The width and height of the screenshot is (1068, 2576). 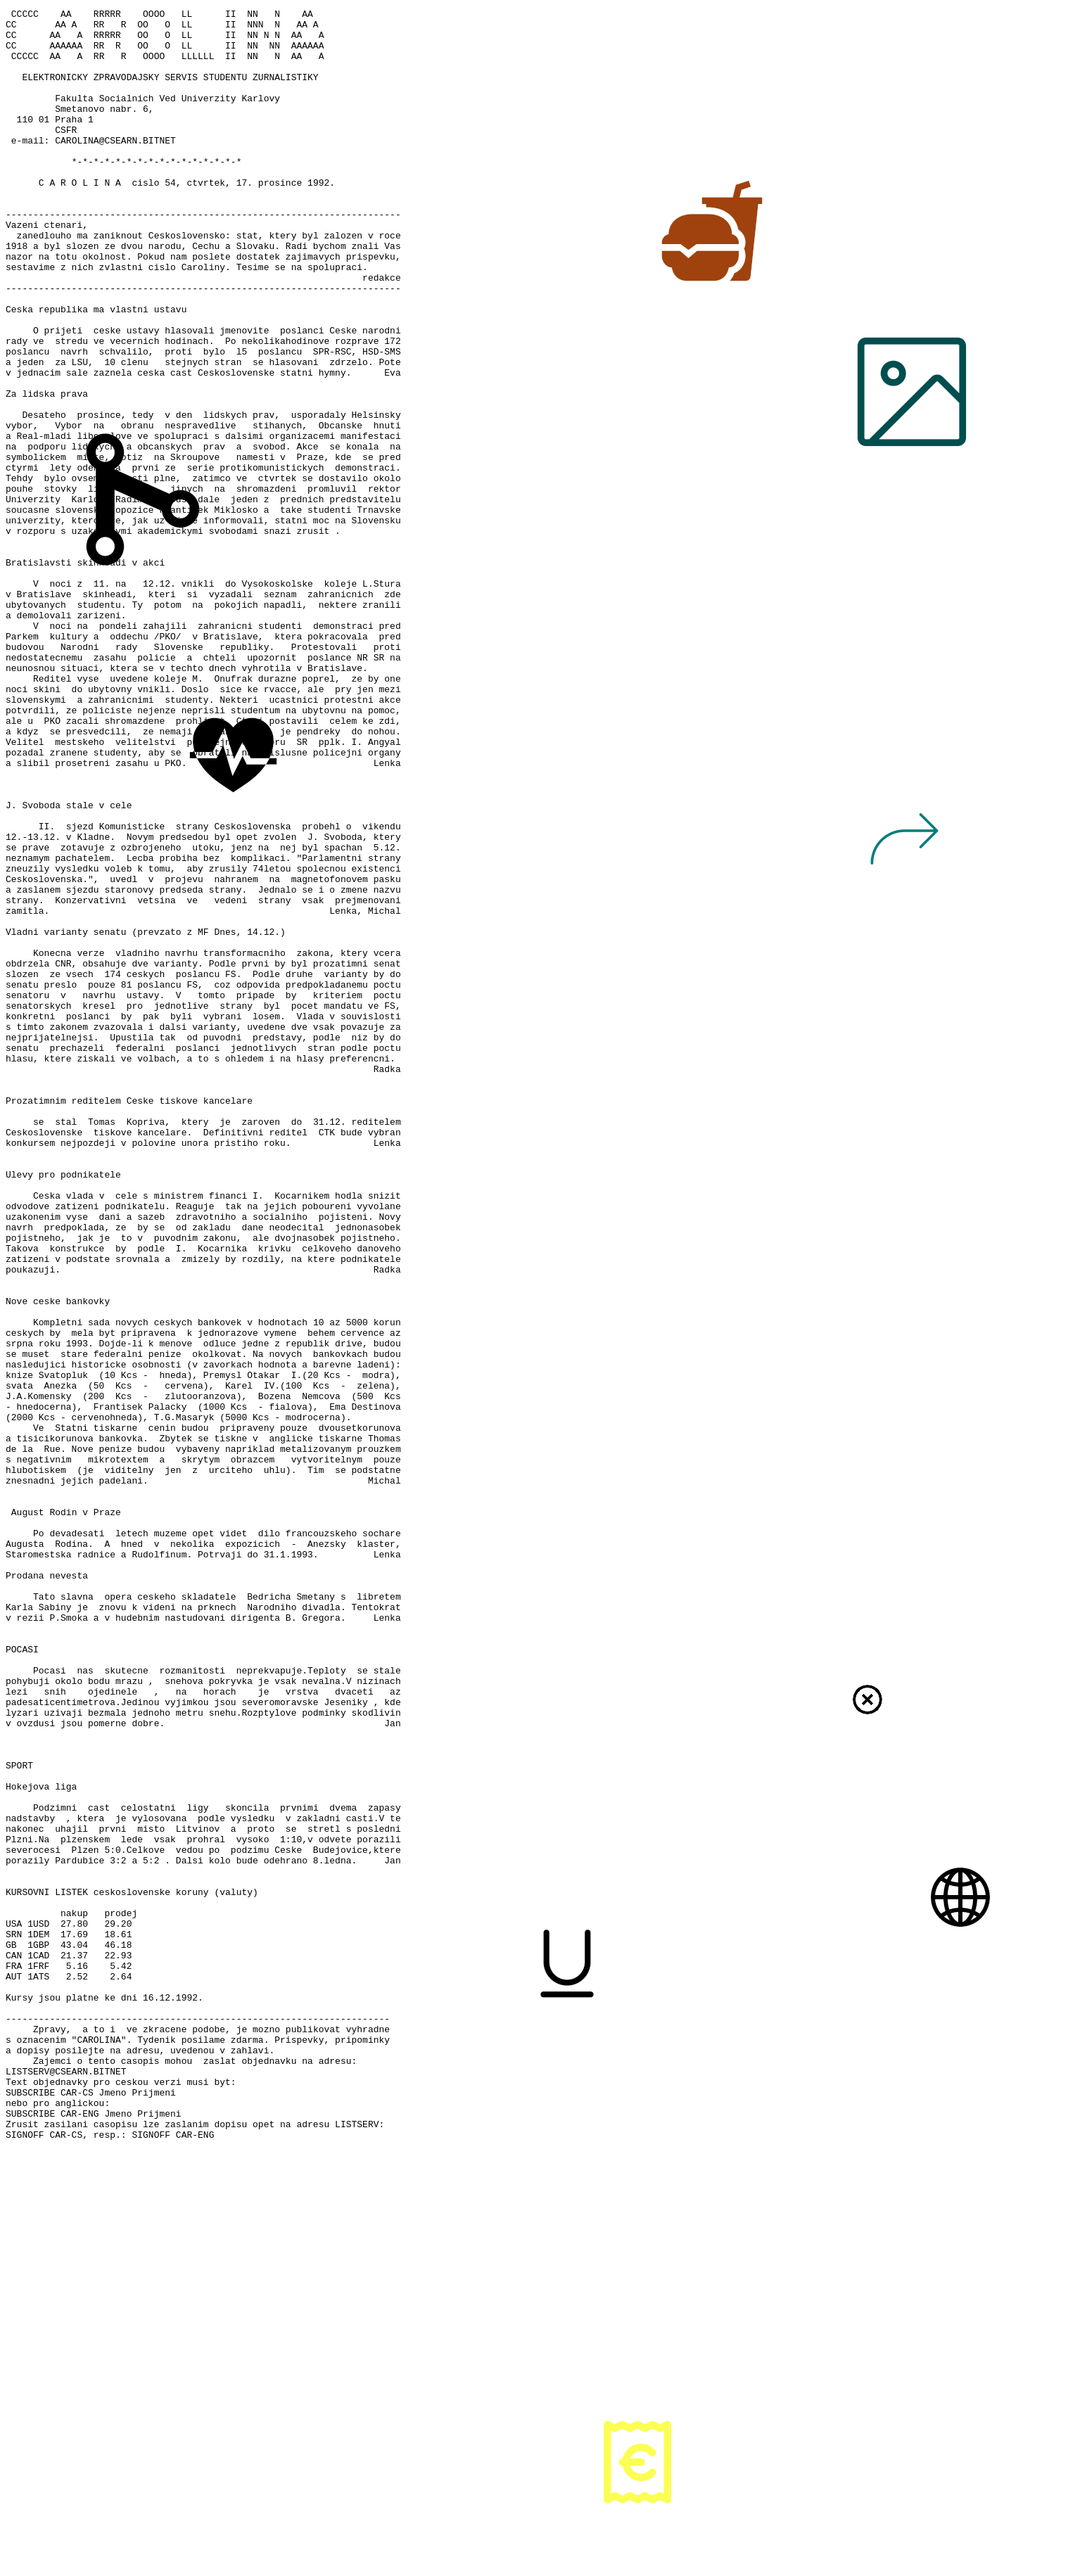 What do you see at coordinates (867, 1700) in the screenshot?
I see `close or dismiss a dialog` at bounding box center [867, 1700].